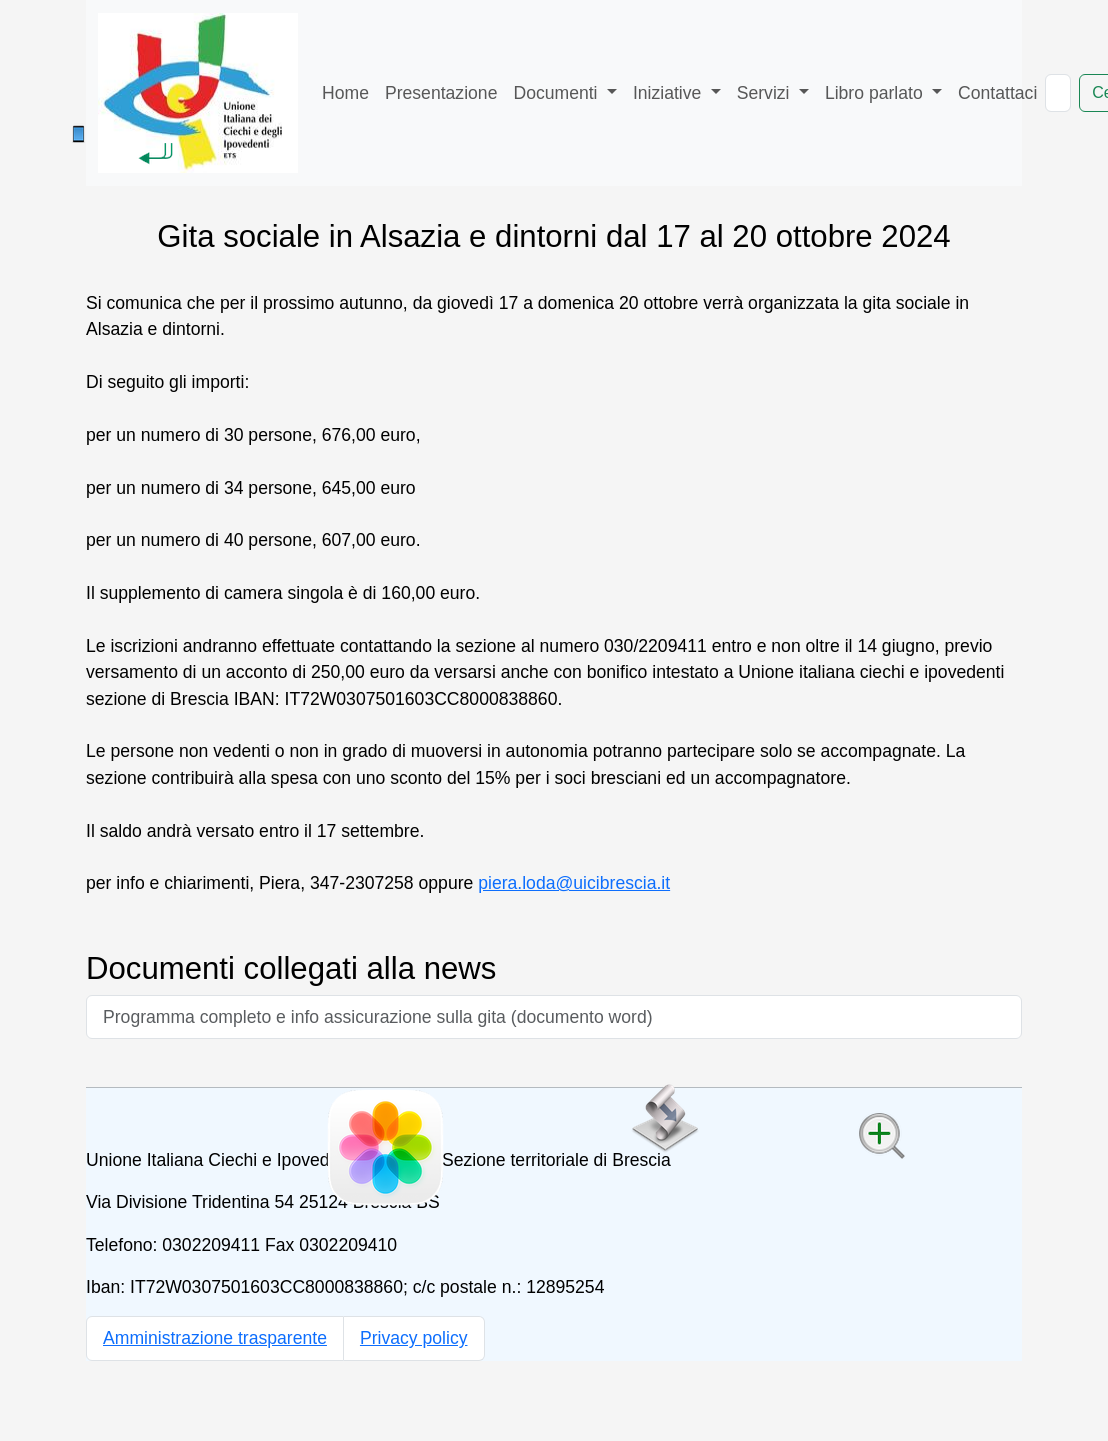  I want to click on iPad mini device with cellular connectivity, so click(78, 132).